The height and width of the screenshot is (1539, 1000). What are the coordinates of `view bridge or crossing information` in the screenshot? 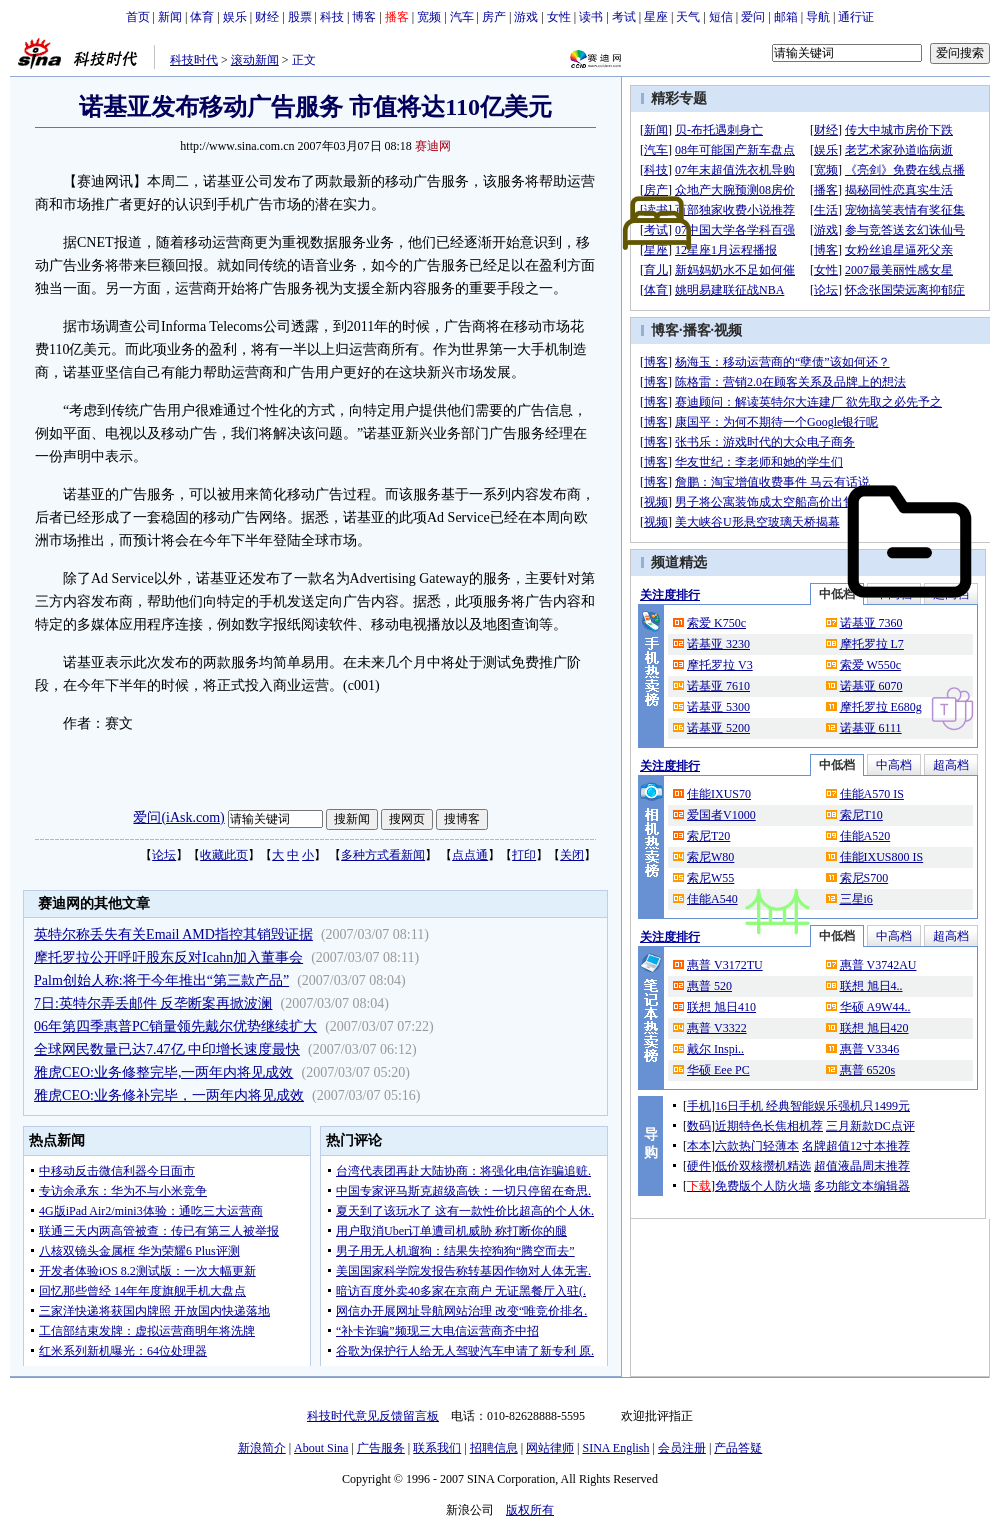 It's located at (777, 911).